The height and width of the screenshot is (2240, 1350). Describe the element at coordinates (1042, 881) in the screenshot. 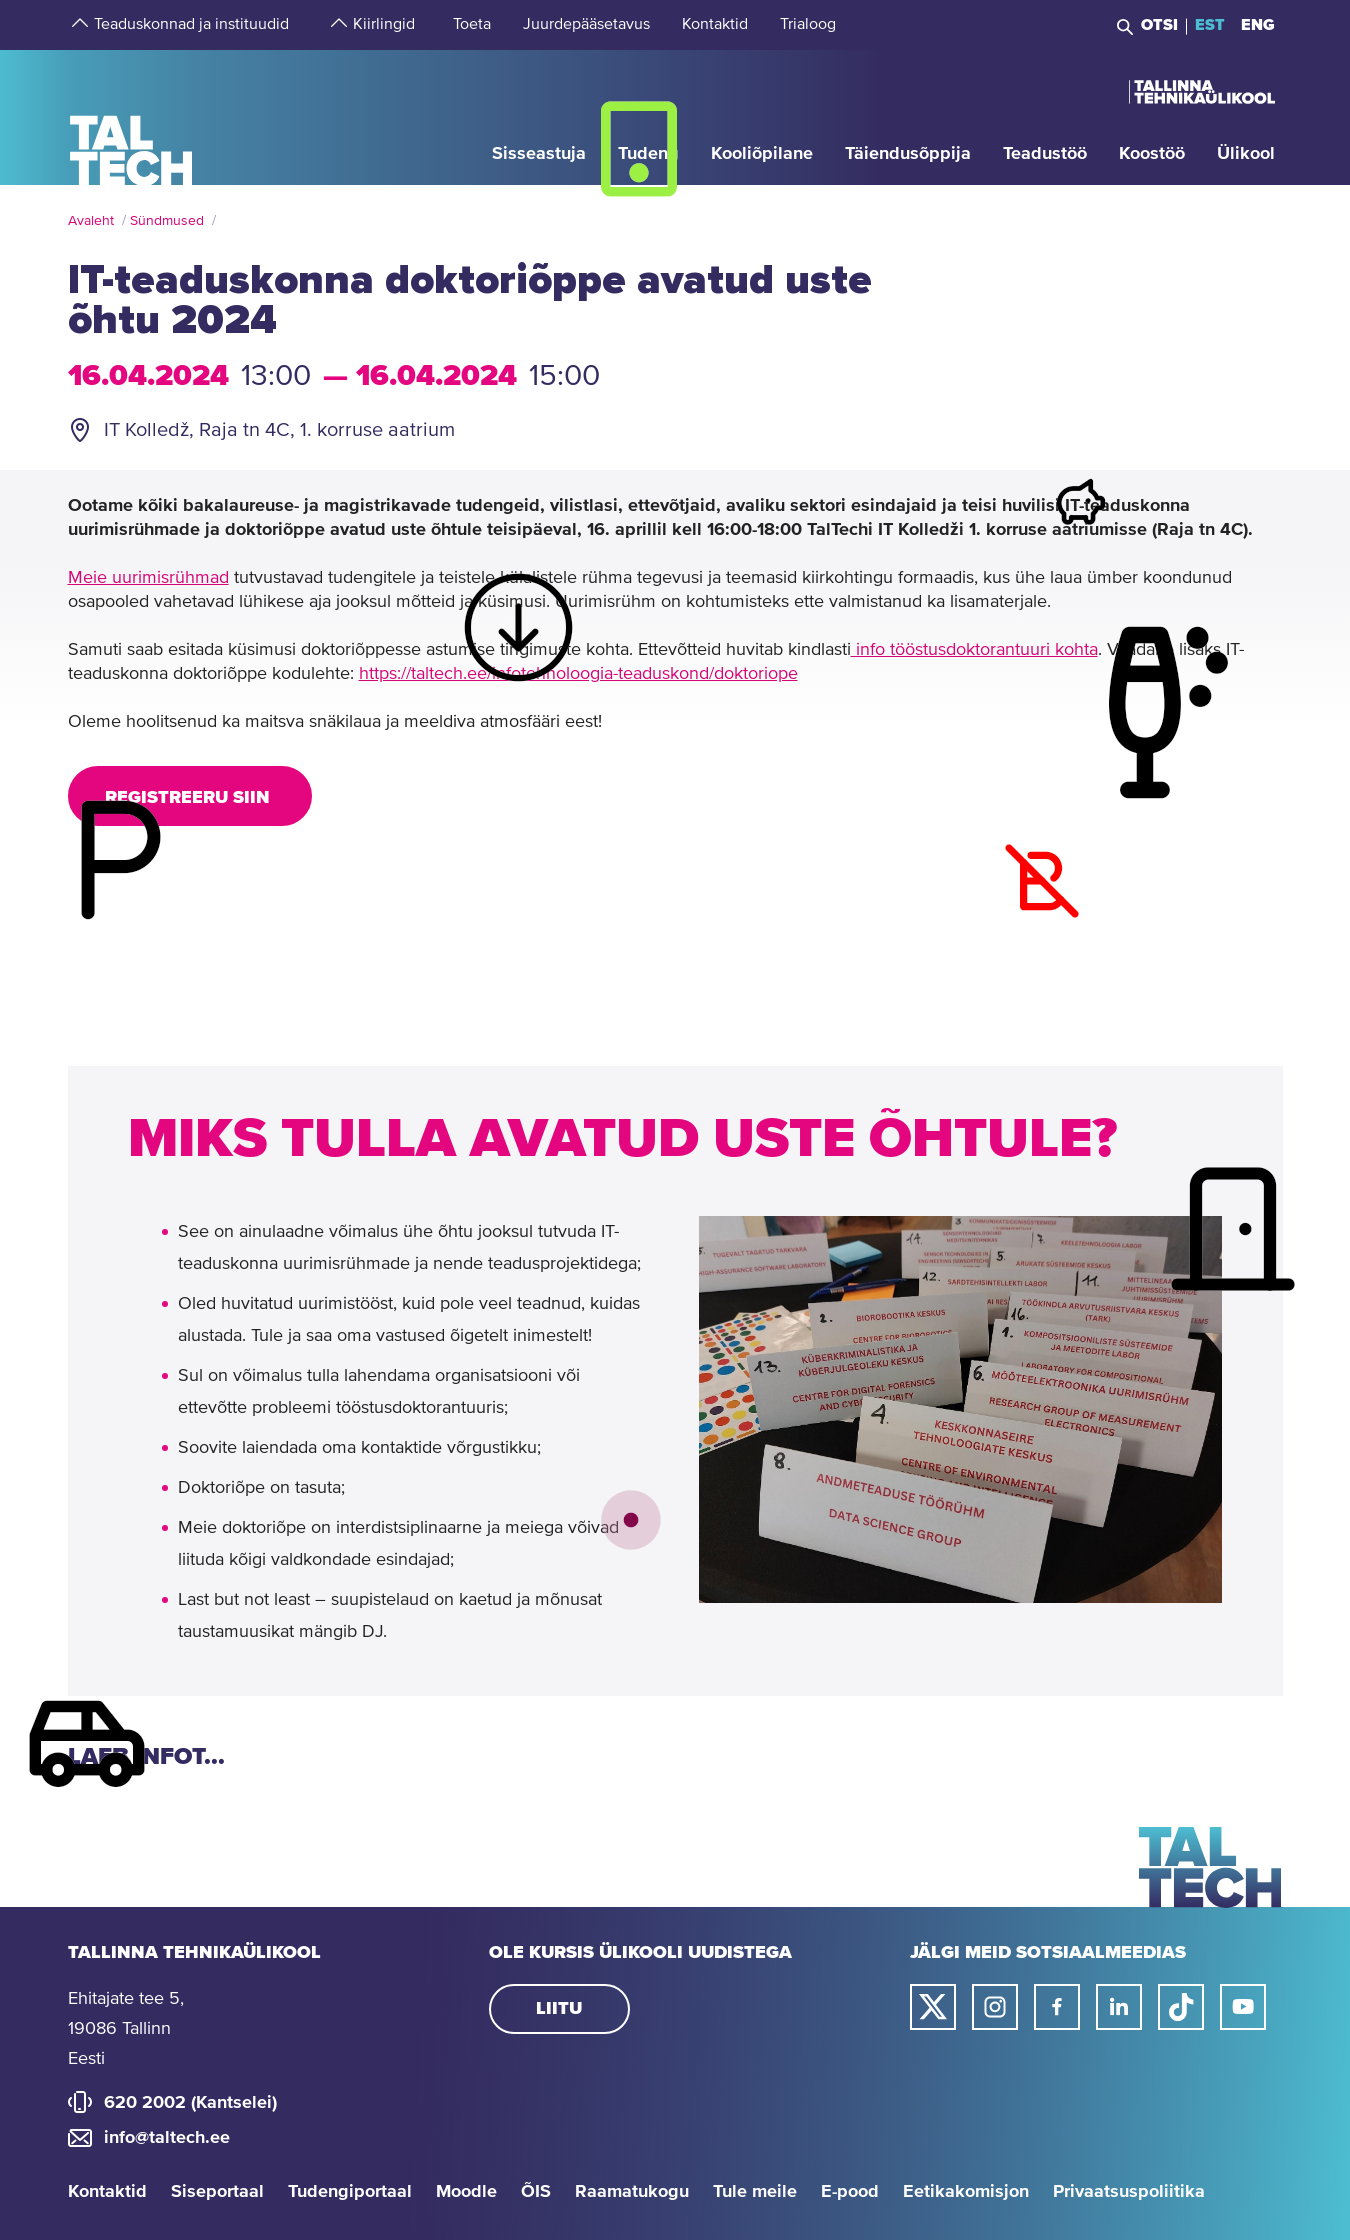

I see `disable bold text formatting` at that location.